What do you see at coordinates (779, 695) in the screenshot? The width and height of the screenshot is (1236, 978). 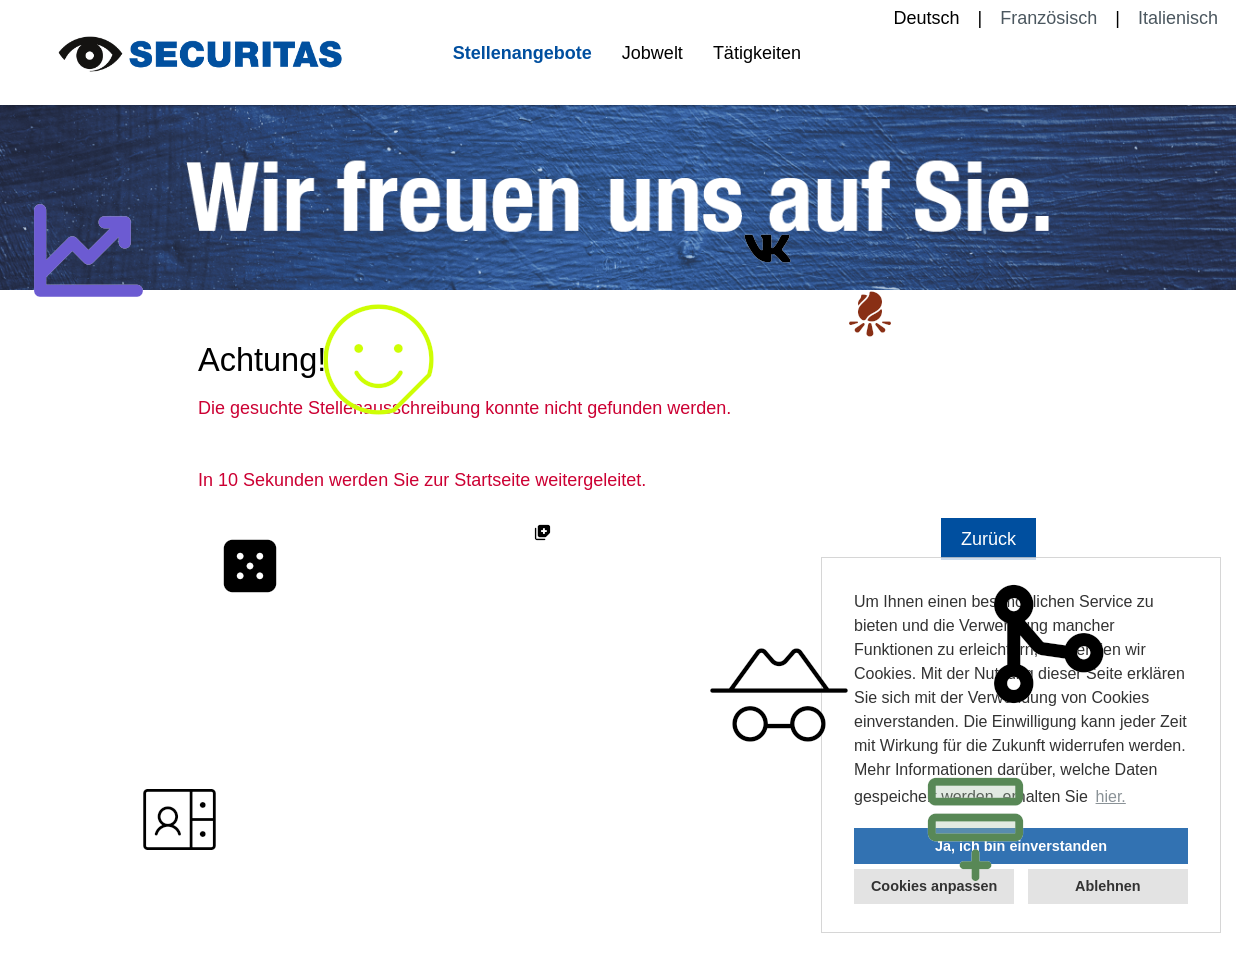 I see `enable incognito or private browsing mode` at bounding box center [779, 695].